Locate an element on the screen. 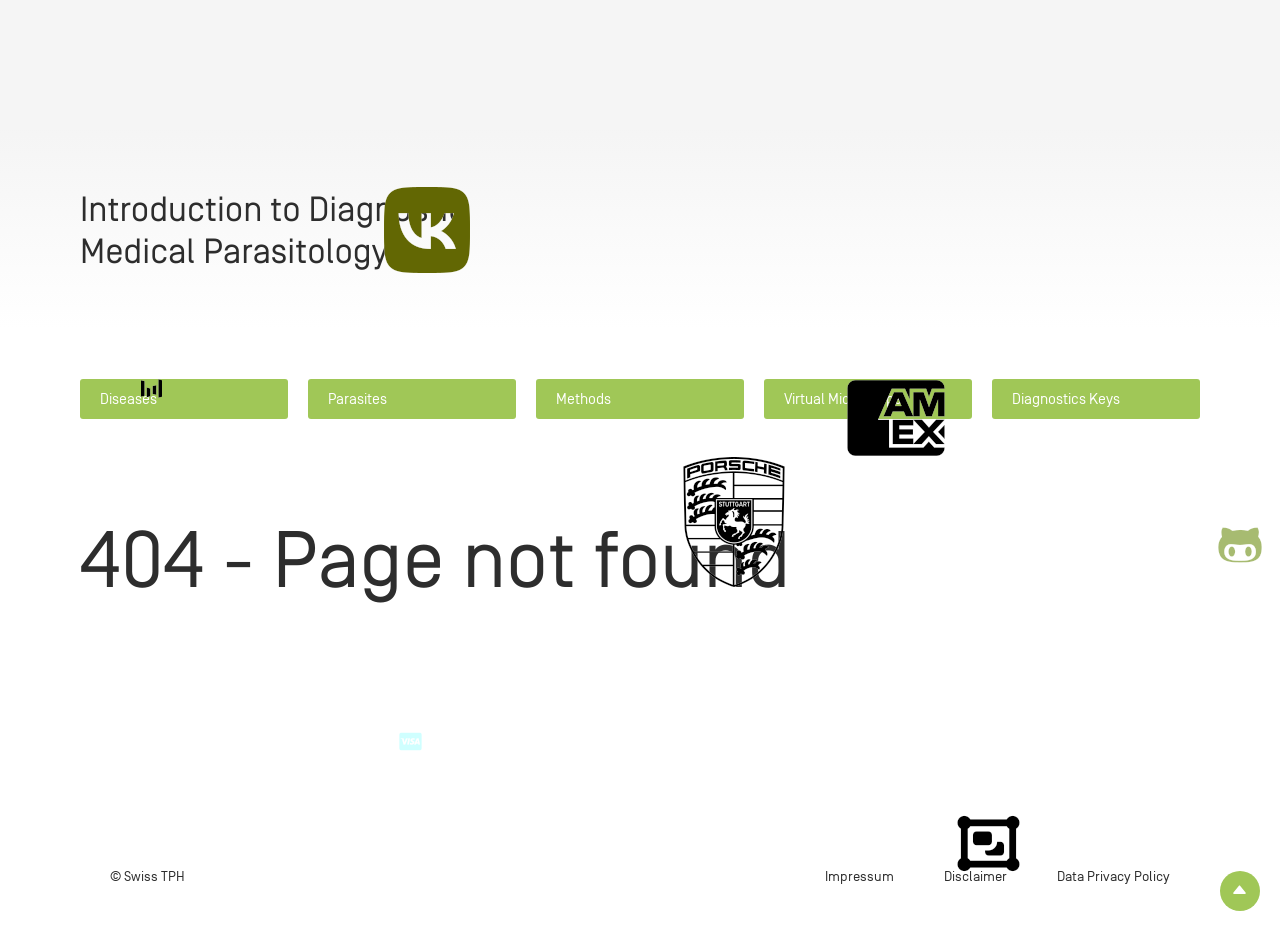 The image size is (1280, 937). pay with American Express credit card is located at coordinates (896, 418).